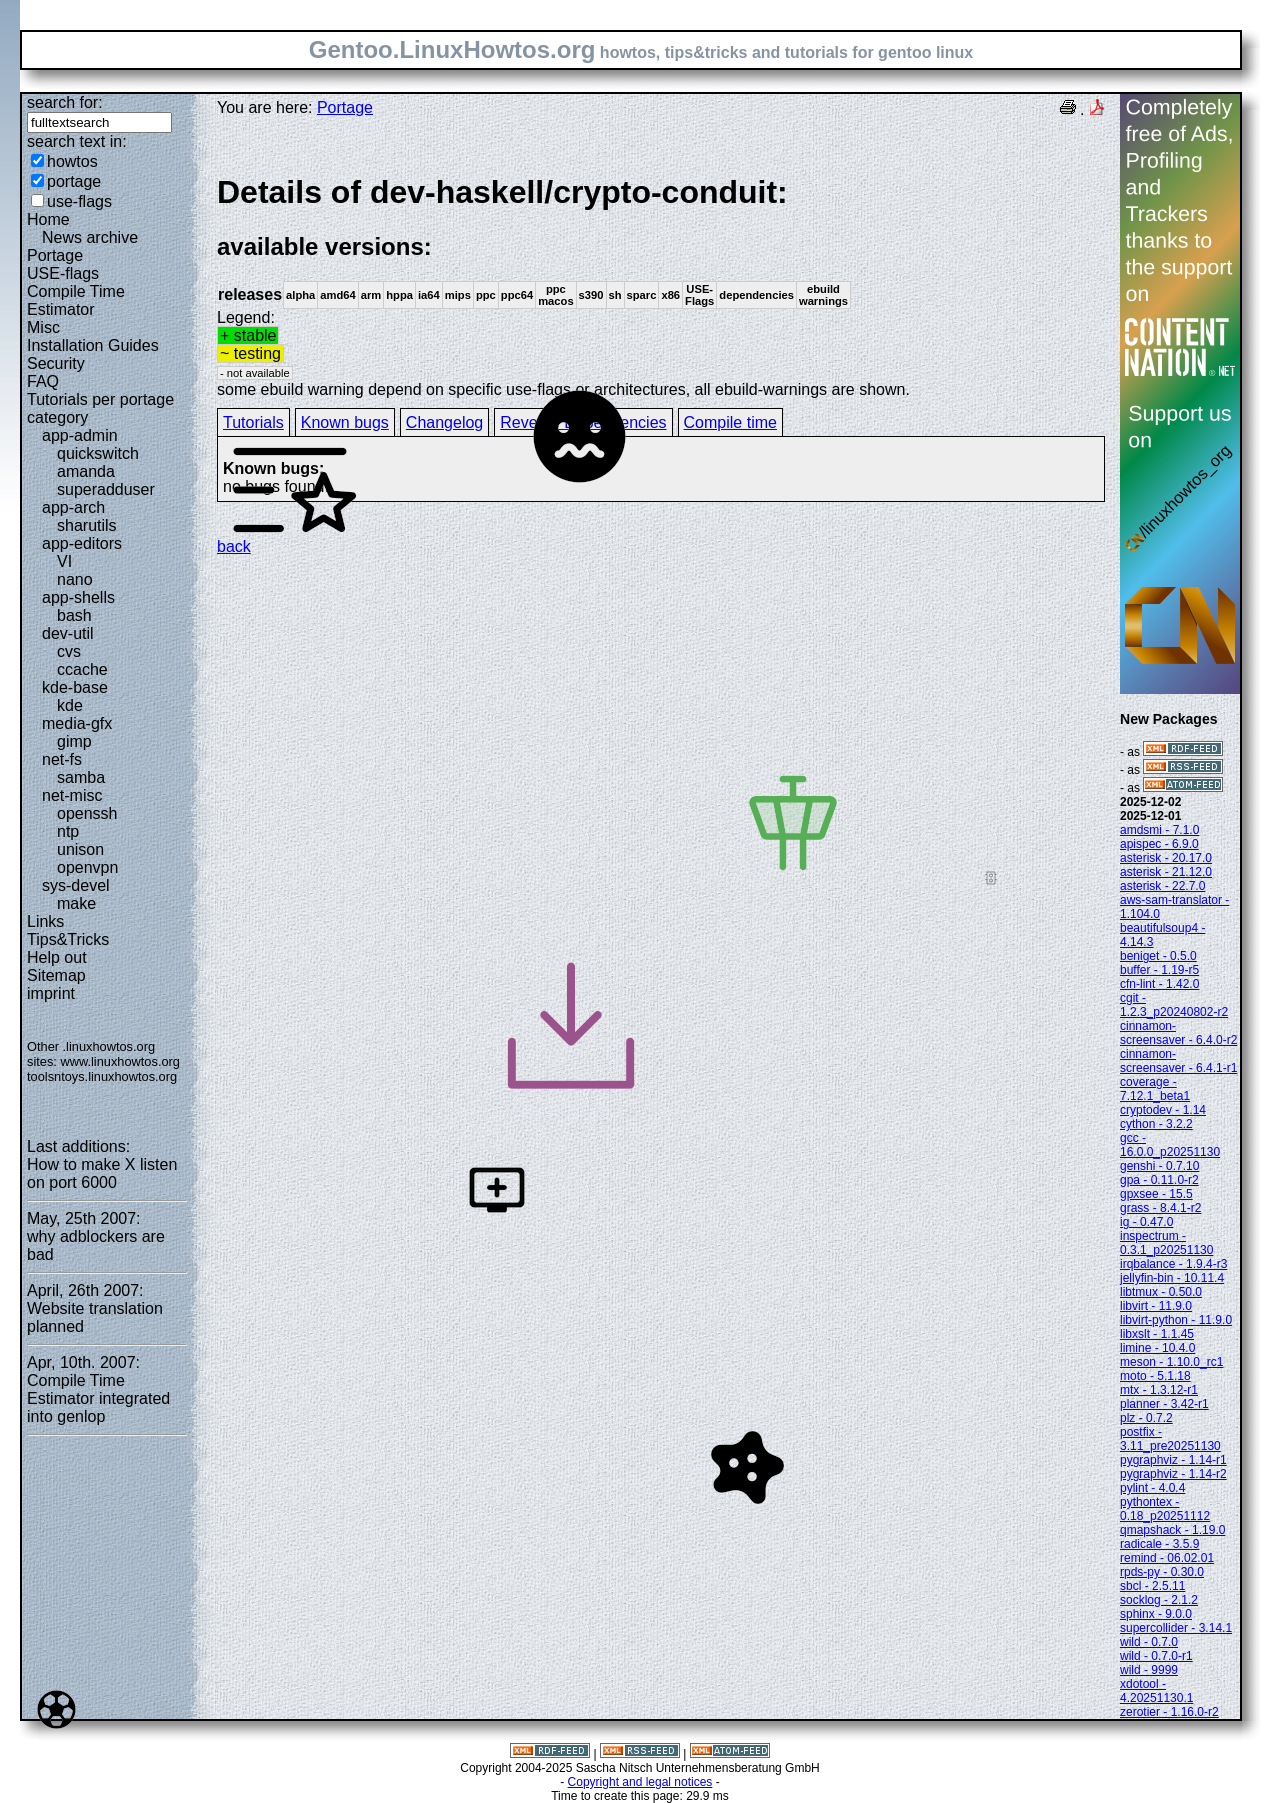  What do you see at coordinates (290, 490) in the screenshot?
I see `view your favorites list` at bounding box center [290, 490].